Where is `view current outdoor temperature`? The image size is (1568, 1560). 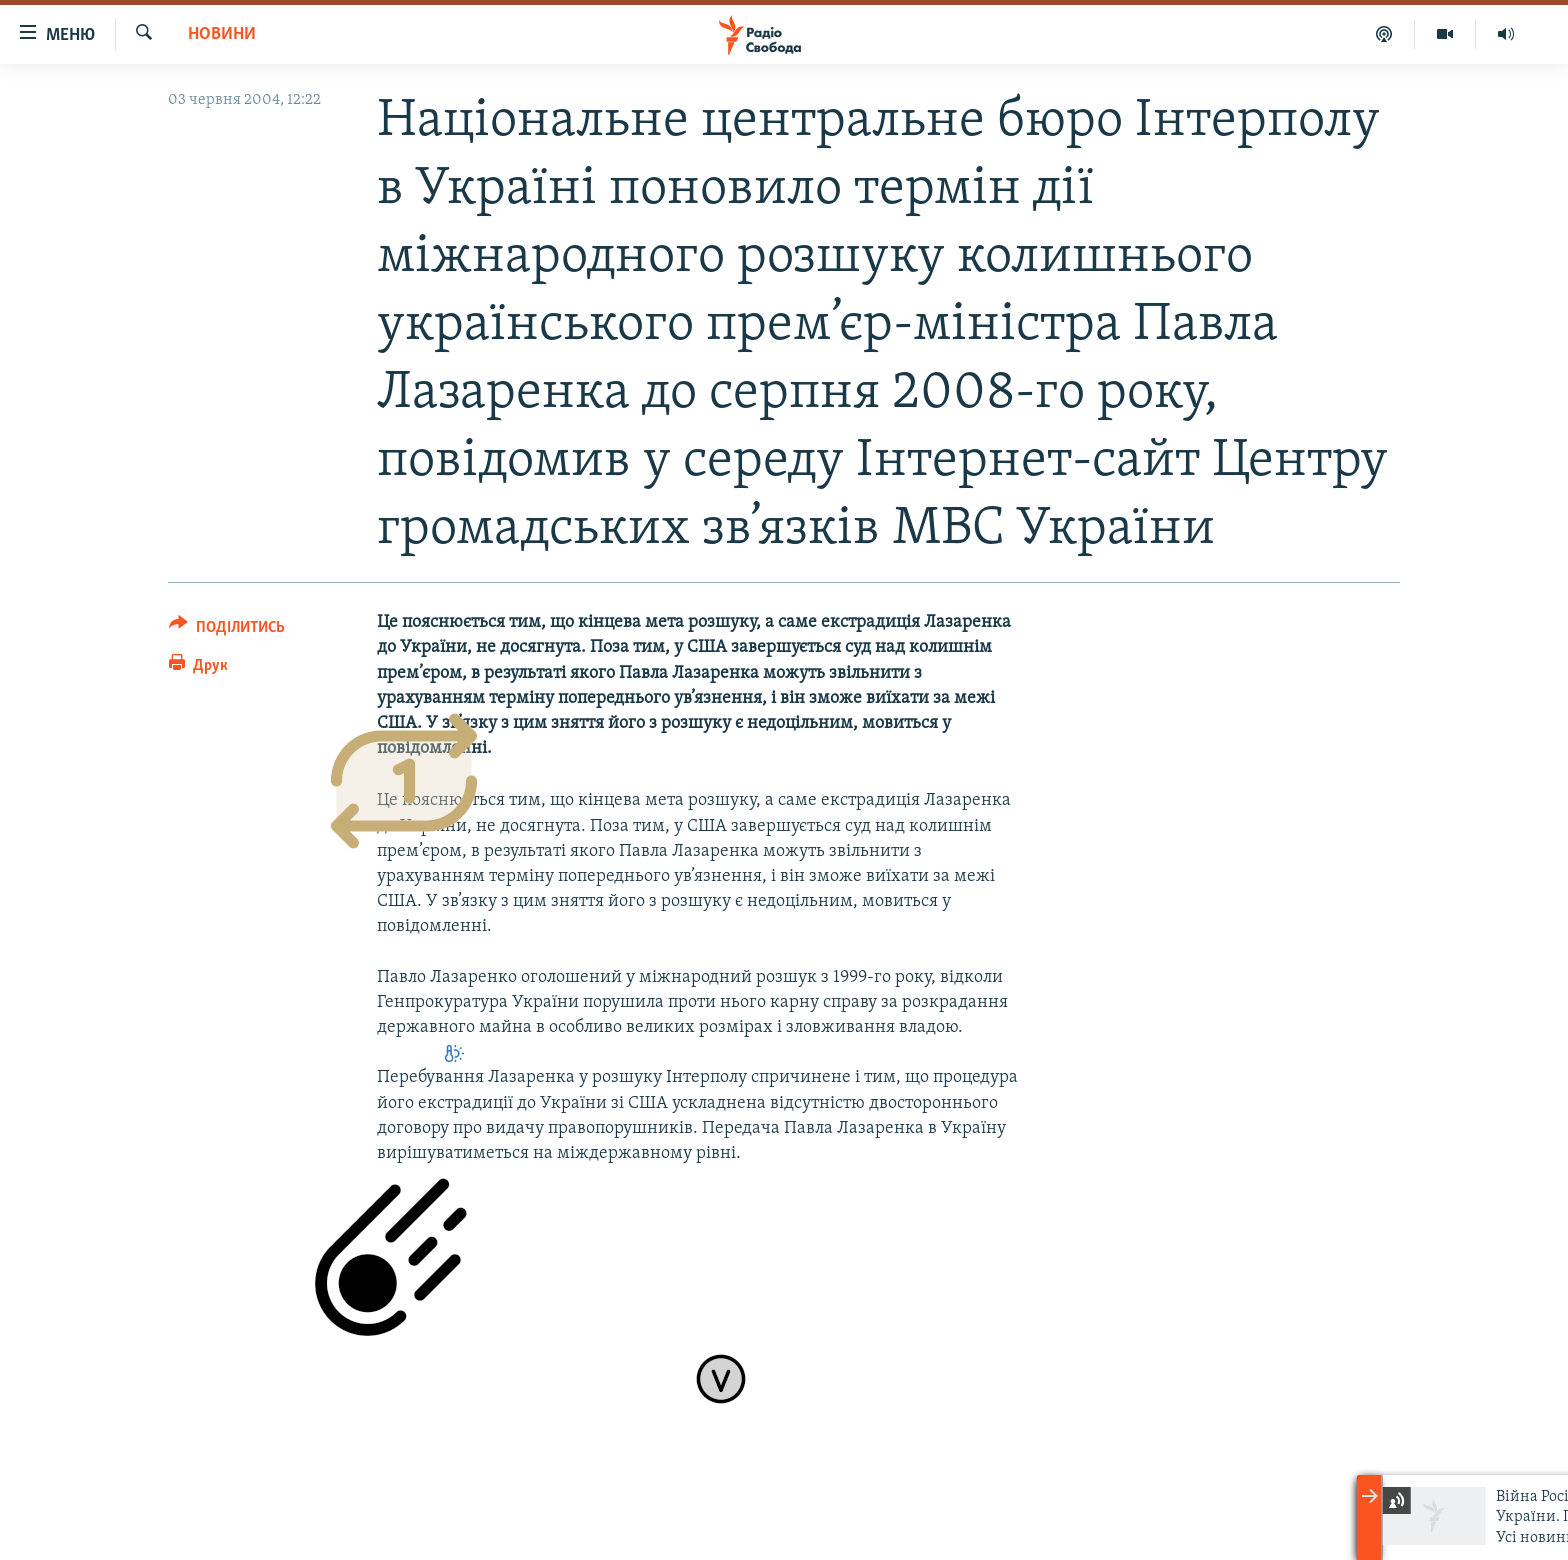 view current outdoor temperature is located at coordinates (454, 1053).